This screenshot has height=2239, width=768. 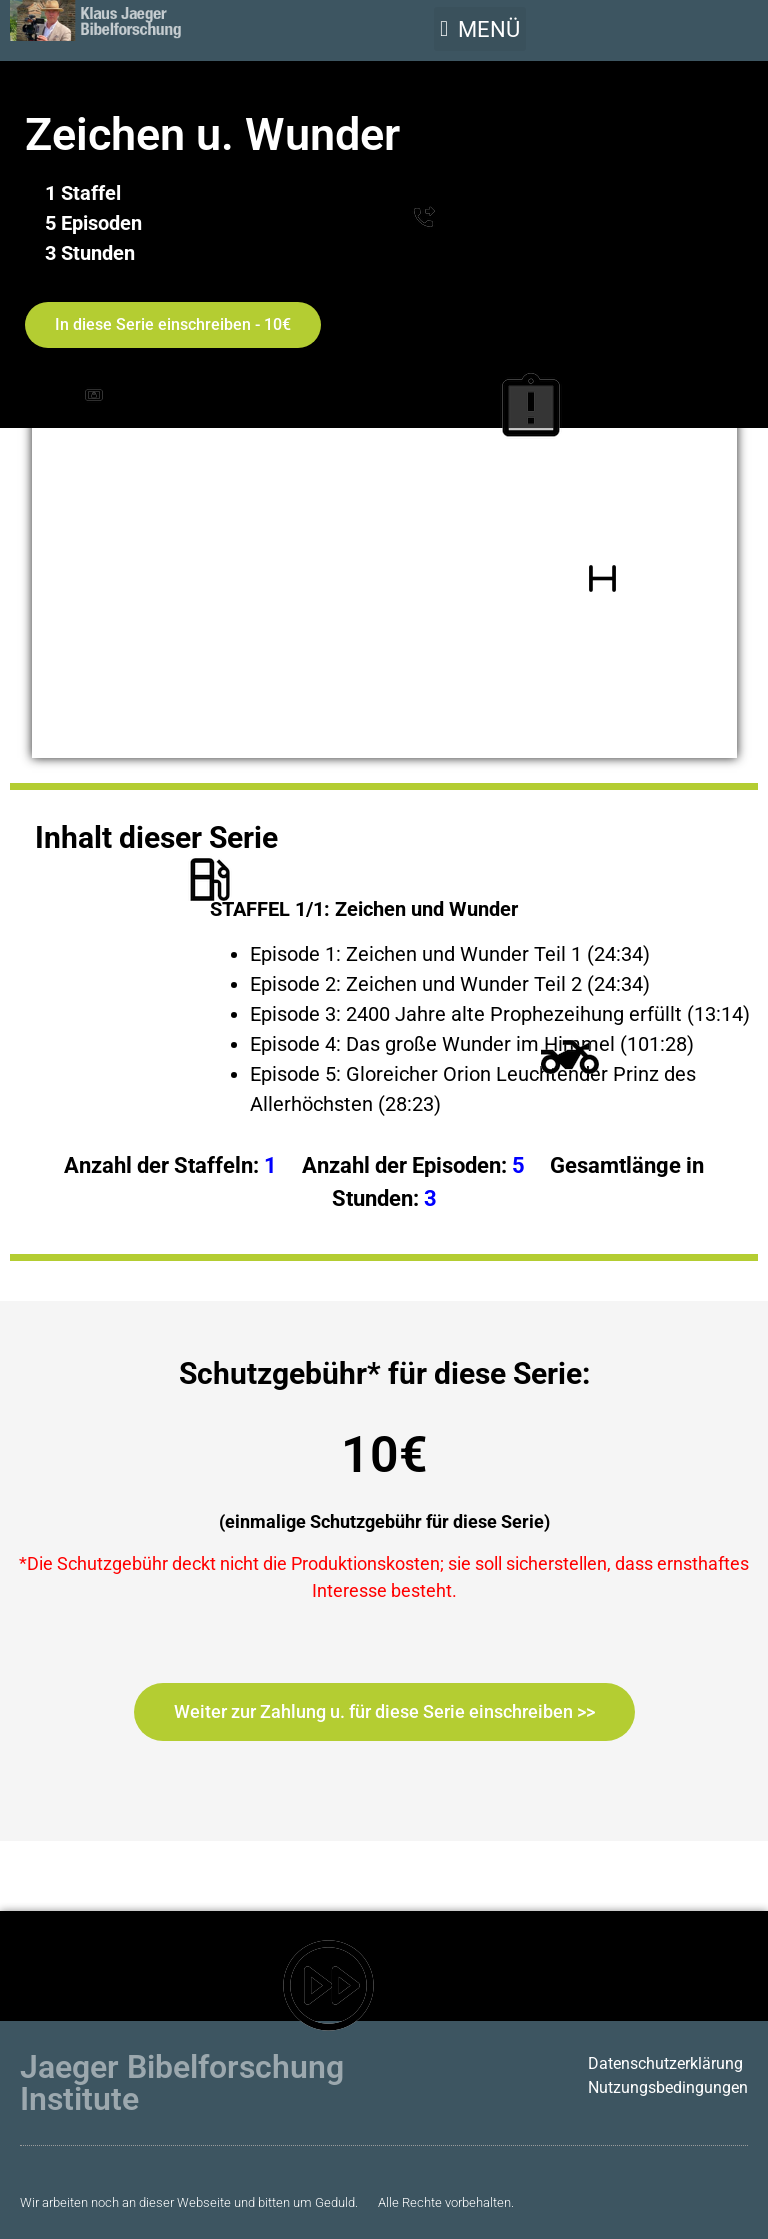 I want to click on skip forward in media playback, so click(x=328, y=1985).